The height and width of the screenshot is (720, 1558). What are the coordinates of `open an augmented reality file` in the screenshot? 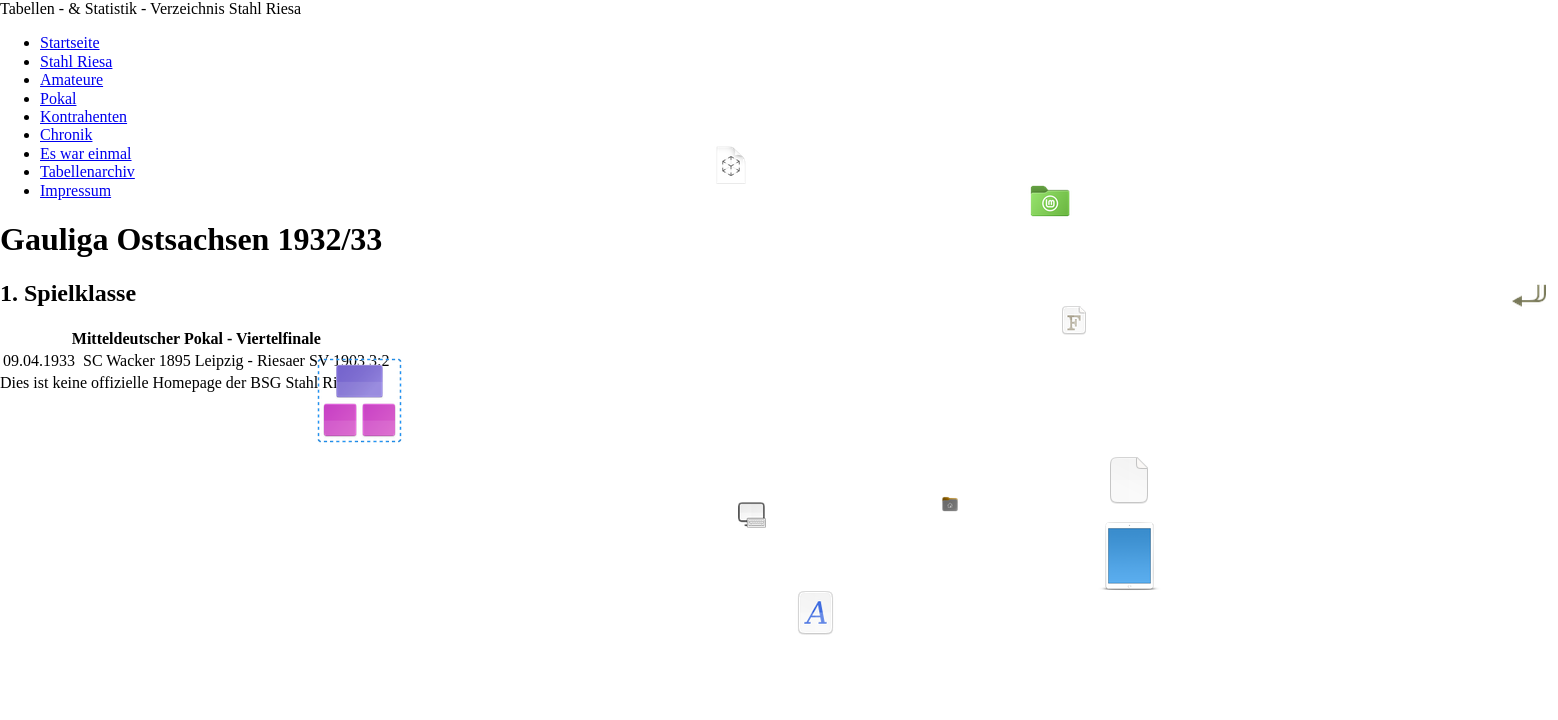 It's located at (731, 166).